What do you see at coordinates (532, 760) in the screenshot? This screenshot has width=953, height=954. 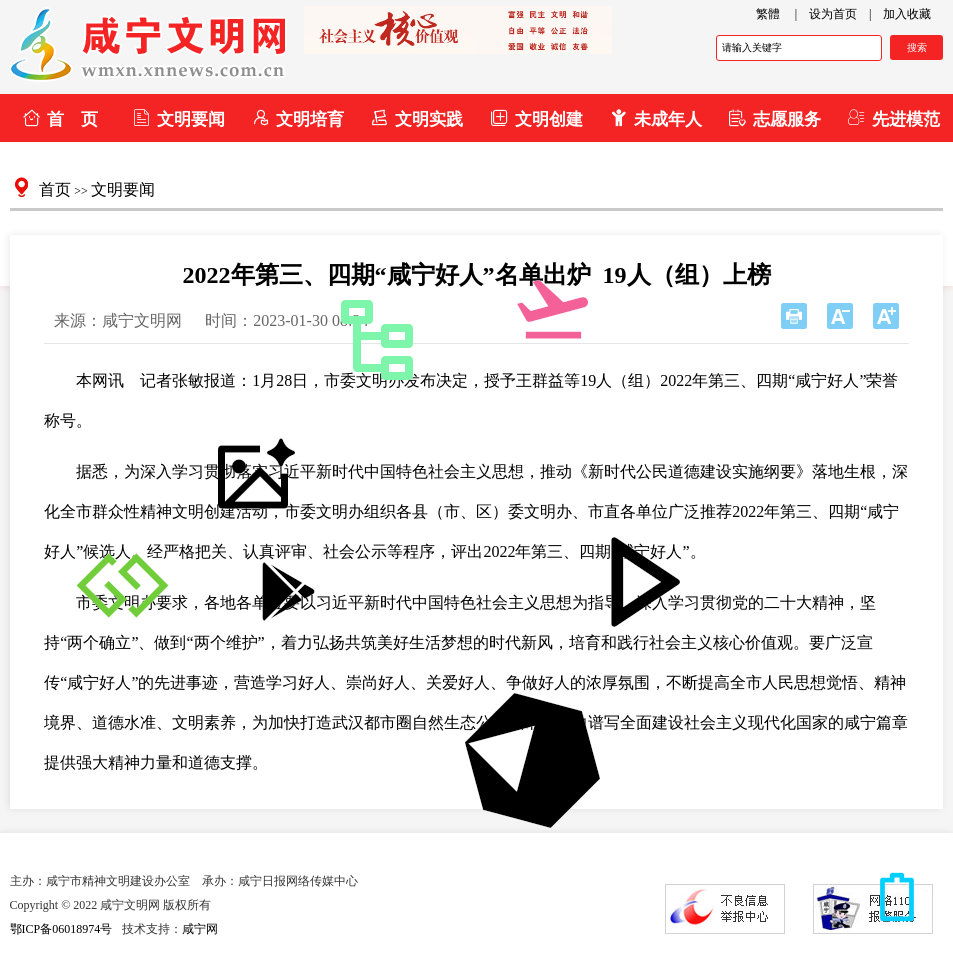 I see `crystal programming language logo` at bounding box center [532, 760].